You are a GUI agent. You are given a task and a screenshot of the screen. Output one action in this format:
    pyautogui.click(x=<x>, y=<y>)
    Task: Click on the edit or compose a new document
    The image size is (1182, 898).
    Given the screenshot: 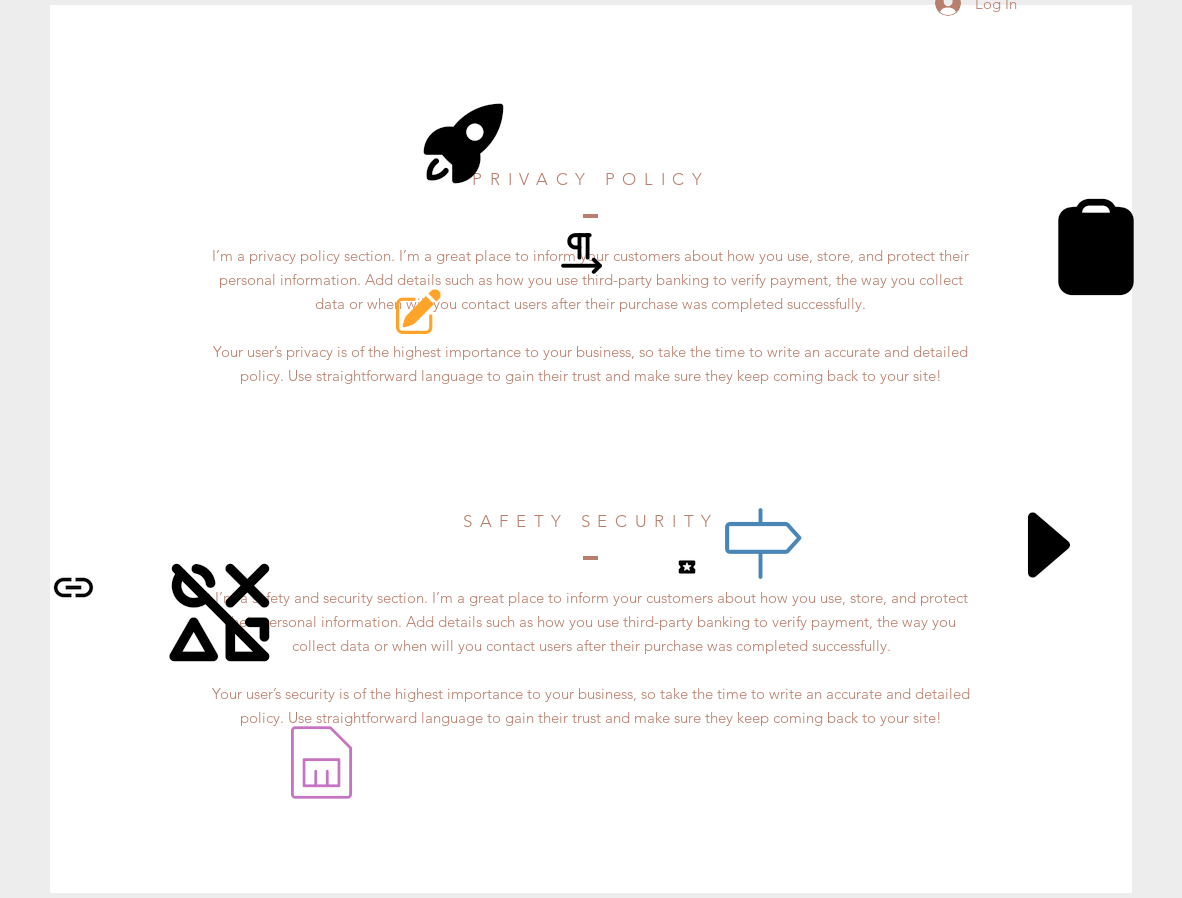 What is the action you would take?
    pyautogui.click(x=417, y=312)
    